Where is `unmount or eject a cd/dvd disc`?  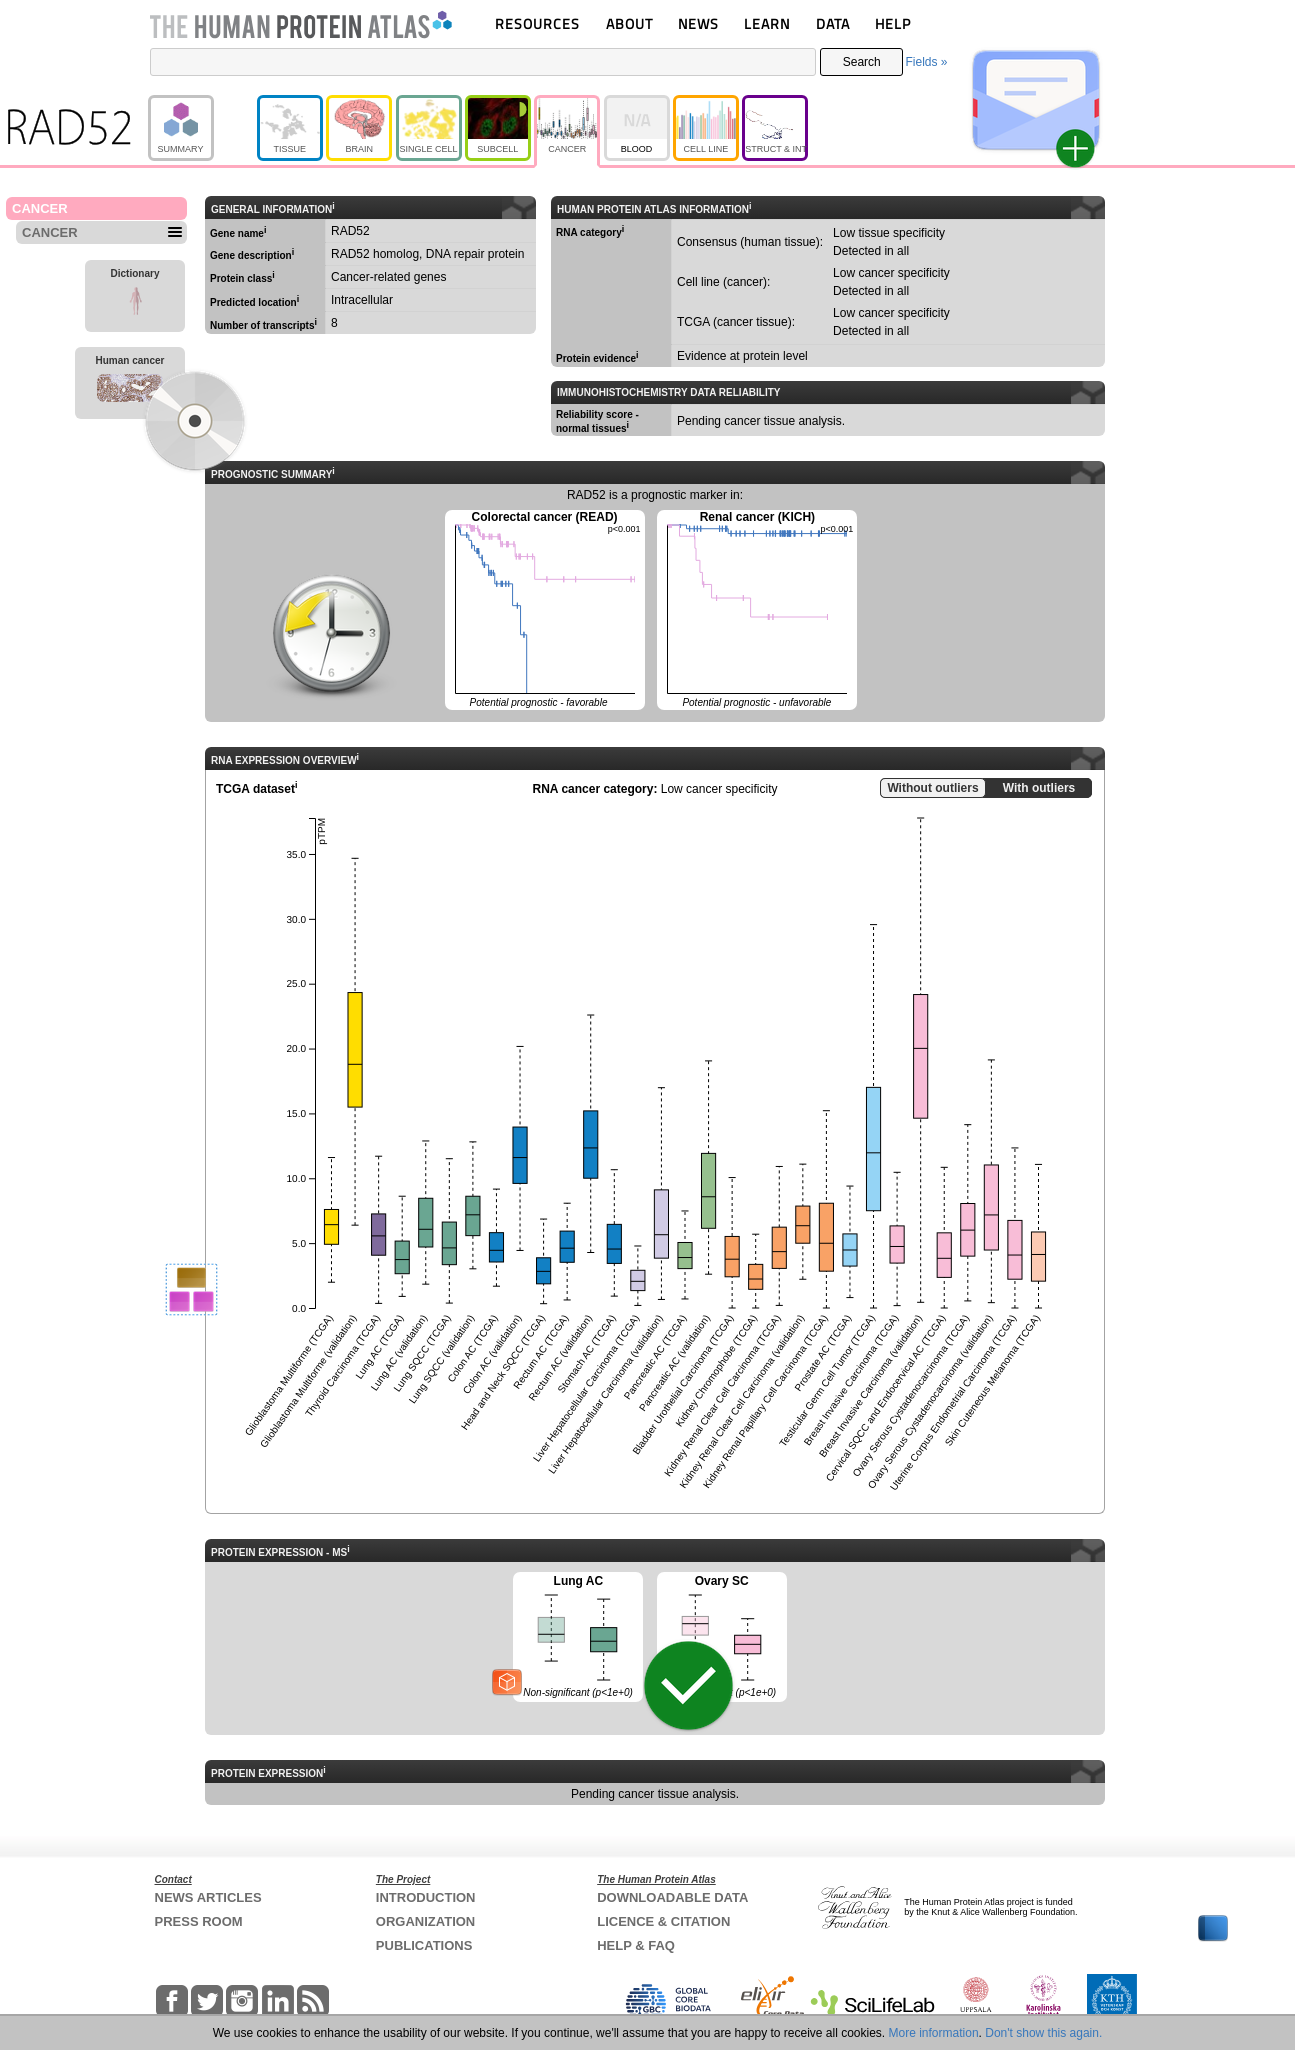
unmount or eject a cd/dvd disc is located at coordinates (195, 421).